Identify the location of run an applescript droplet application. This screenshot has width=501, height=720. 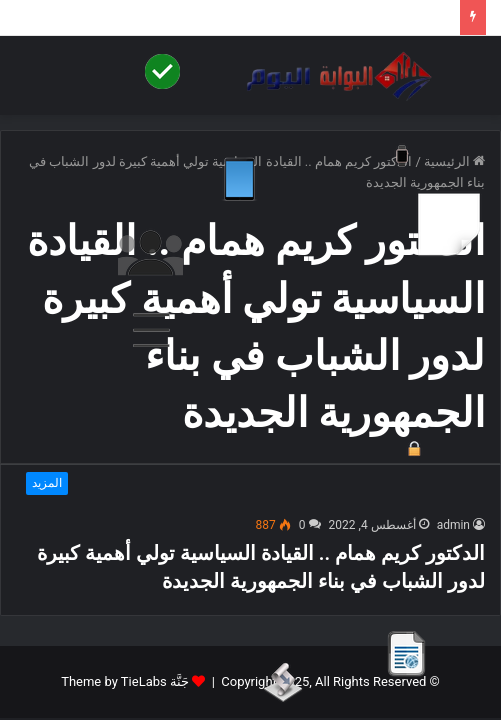
(283, 682).